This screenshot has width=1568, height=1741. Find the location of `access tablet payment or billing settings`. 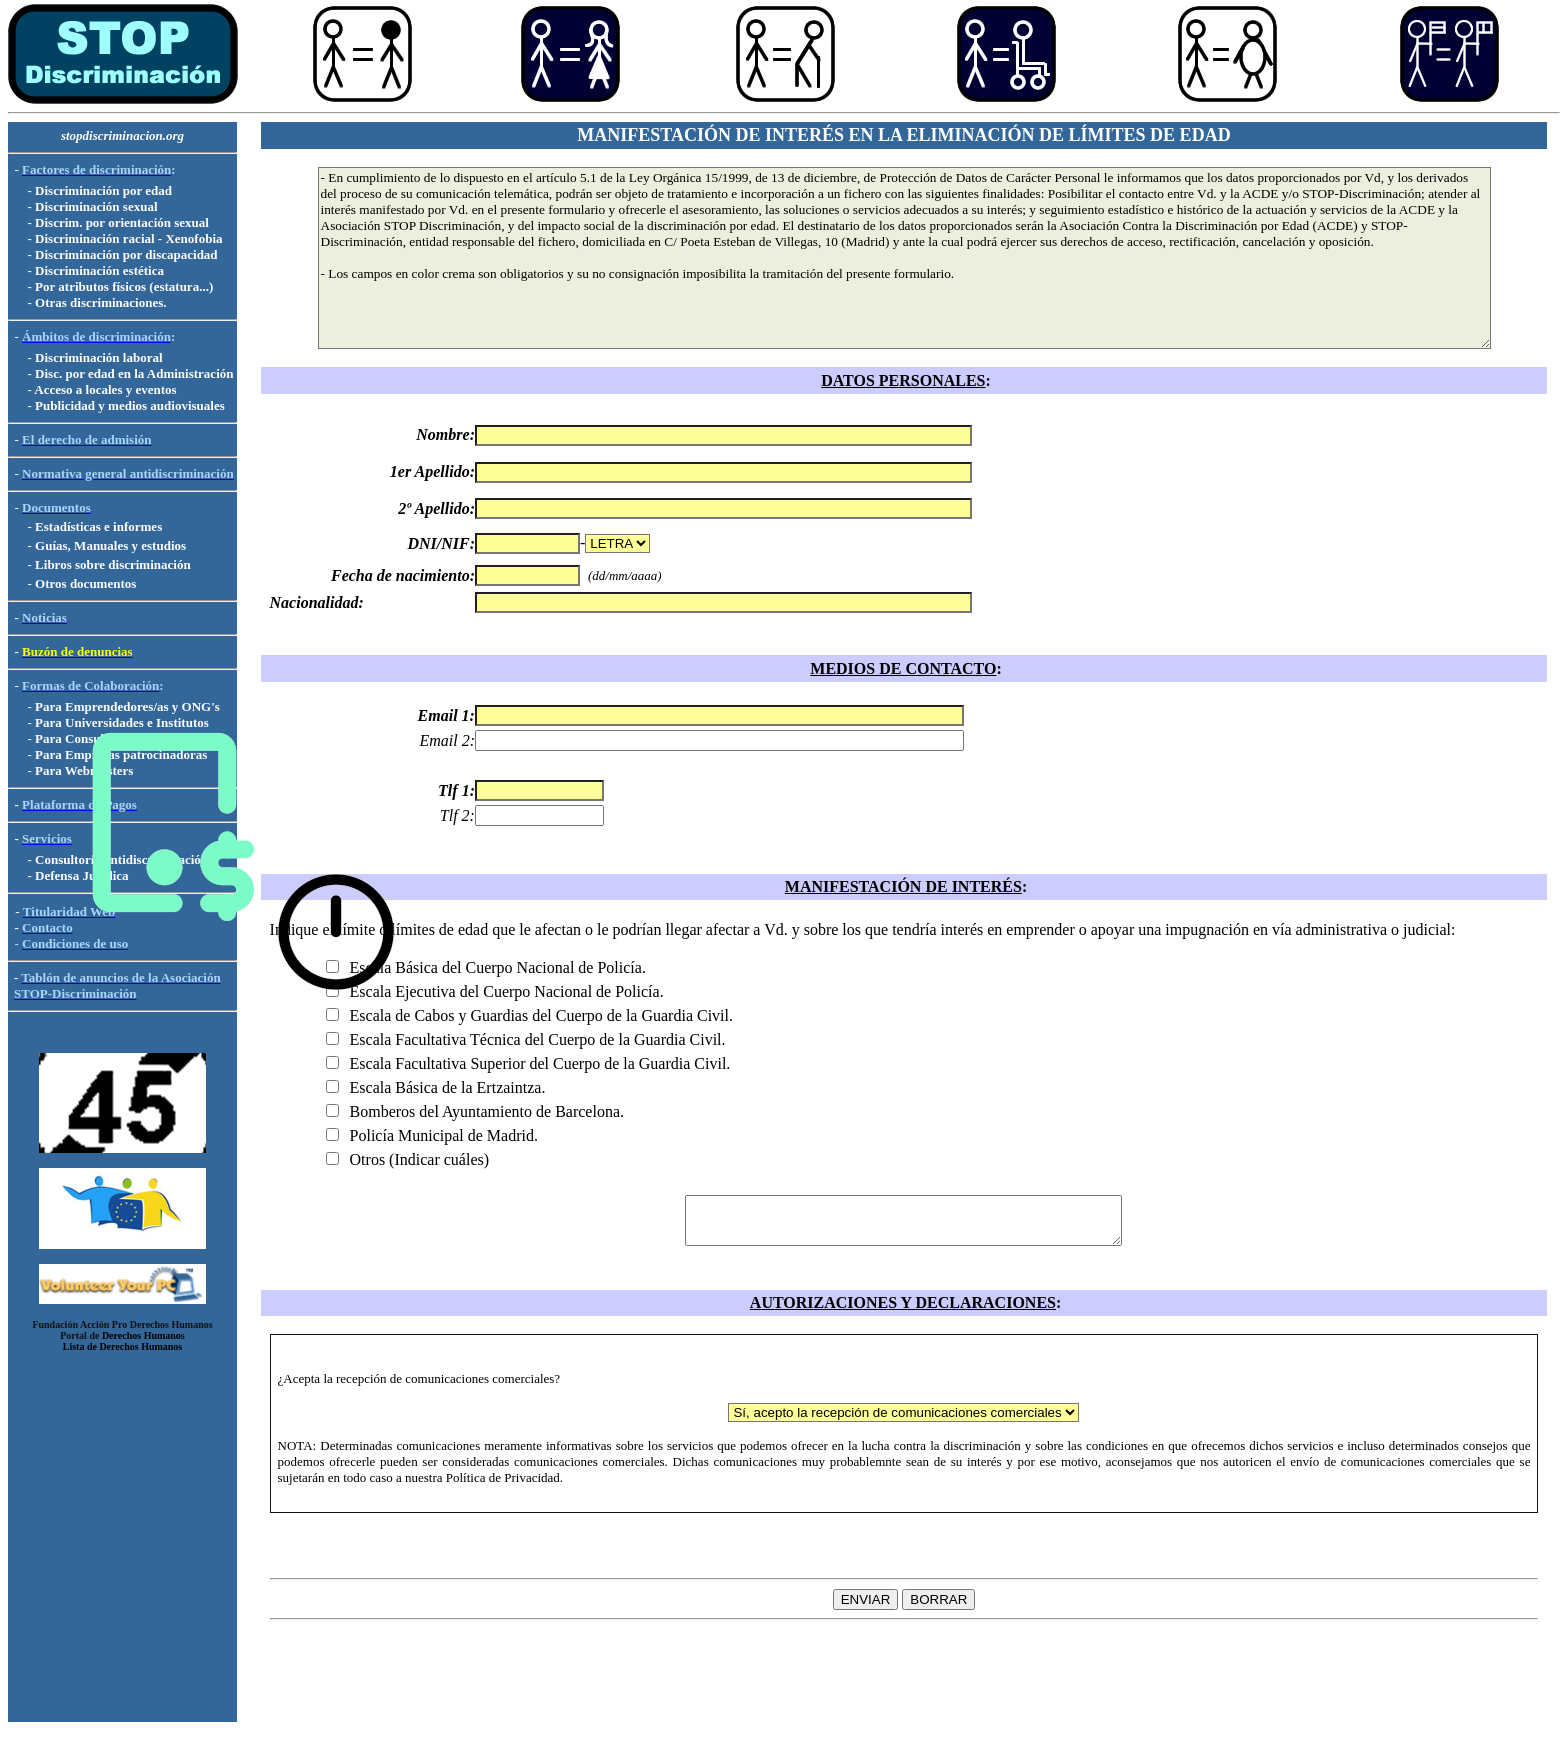

access tablet payment or billing settings is located at coordinates (164, 822).